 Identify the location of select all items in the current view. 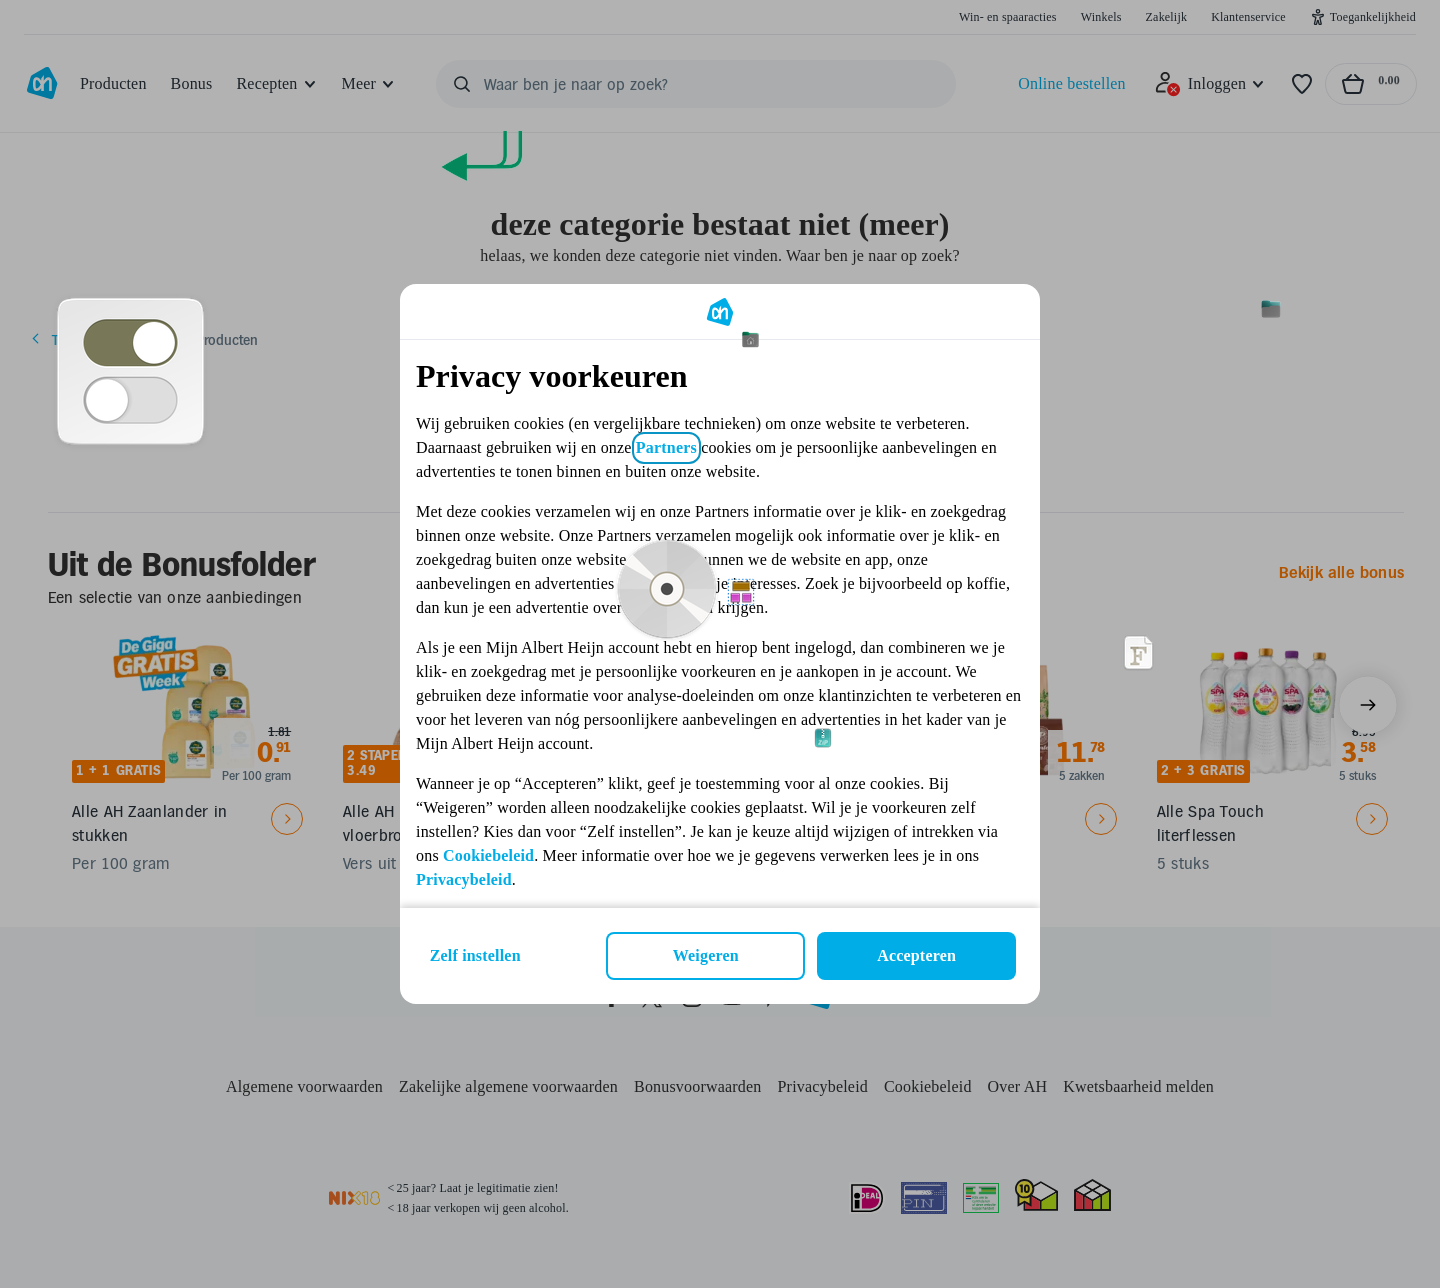
(741, 592).